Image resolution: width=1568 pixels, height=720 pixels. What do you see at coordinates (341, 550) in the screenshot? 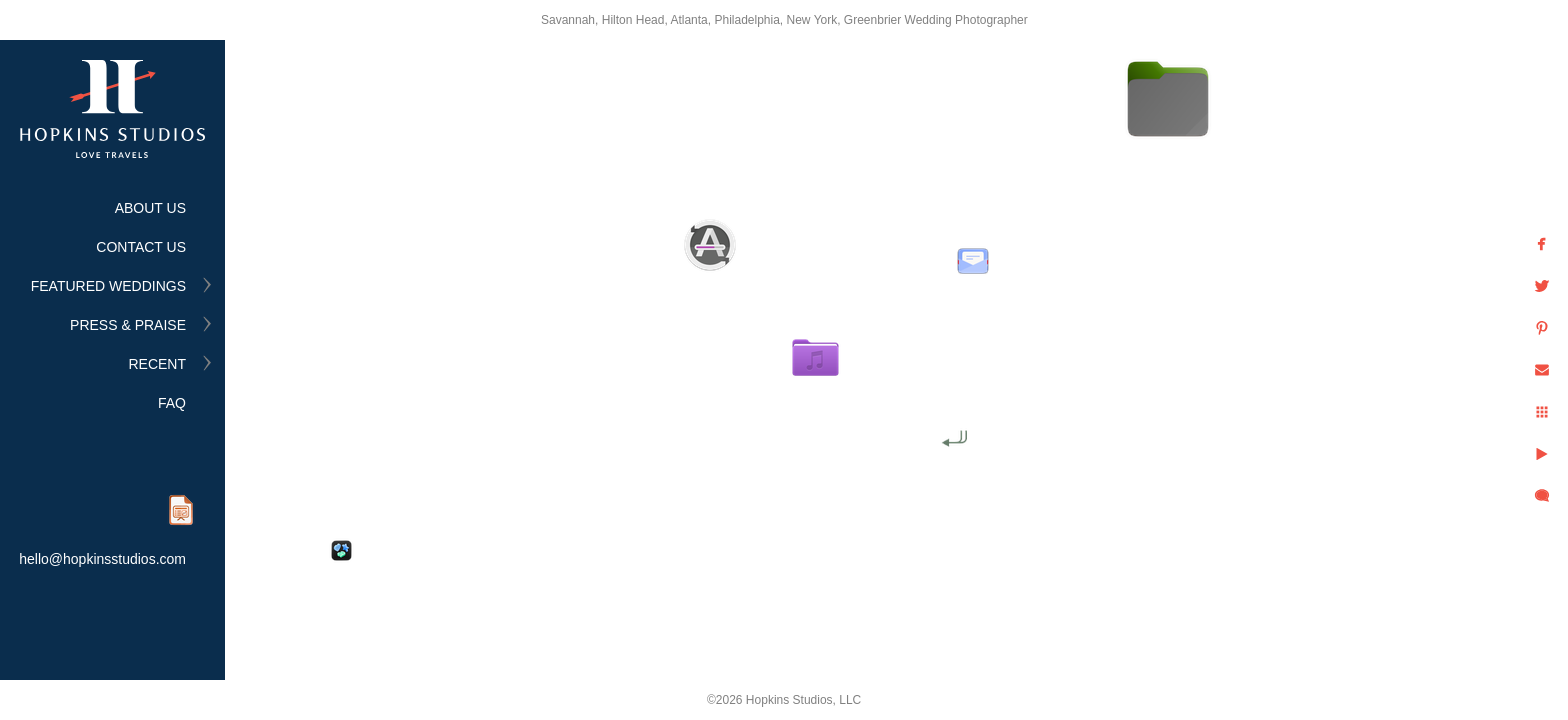
I see `open SF Symbols app to browse Apple's icon library` at bounding box center [341, 550].